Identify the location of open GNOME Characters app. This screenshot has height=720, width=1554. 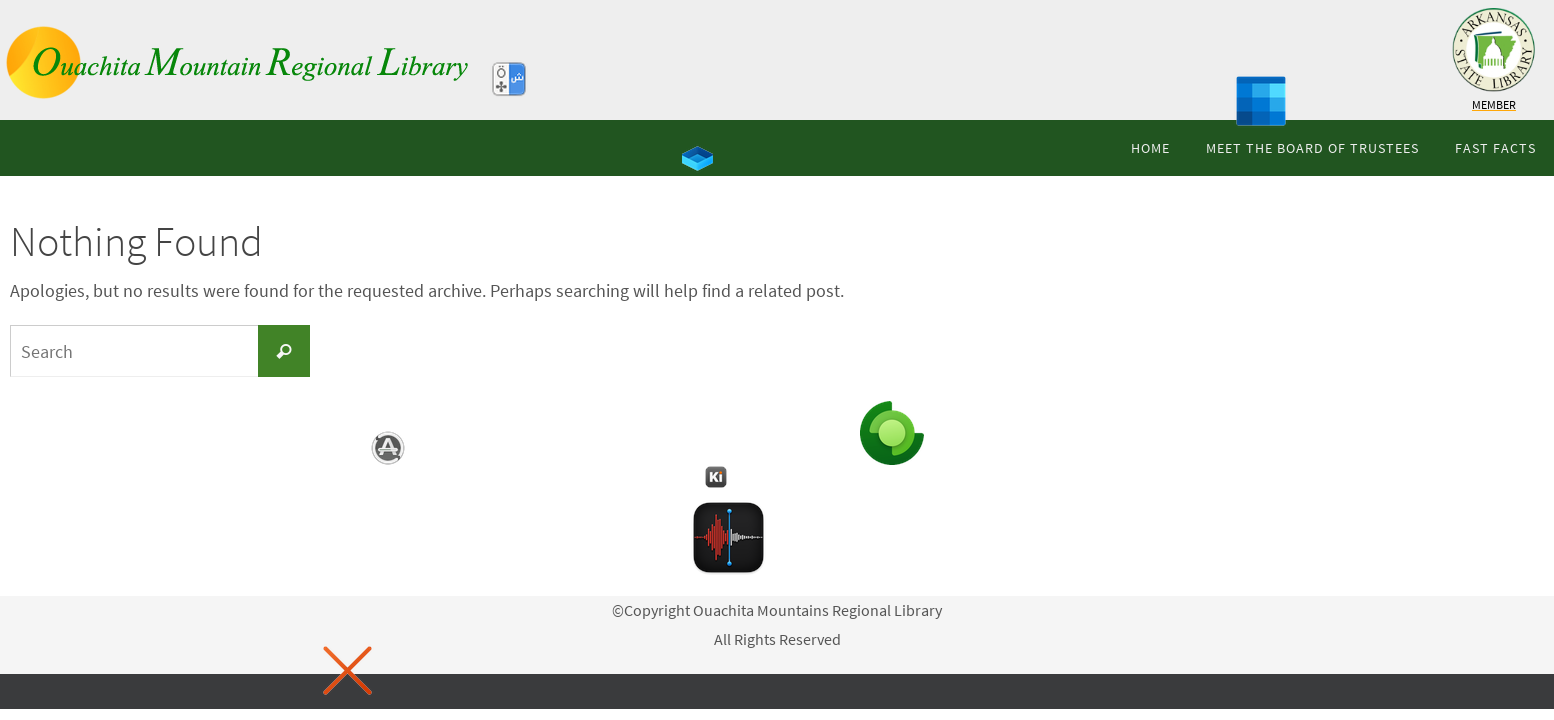
(509, 79).